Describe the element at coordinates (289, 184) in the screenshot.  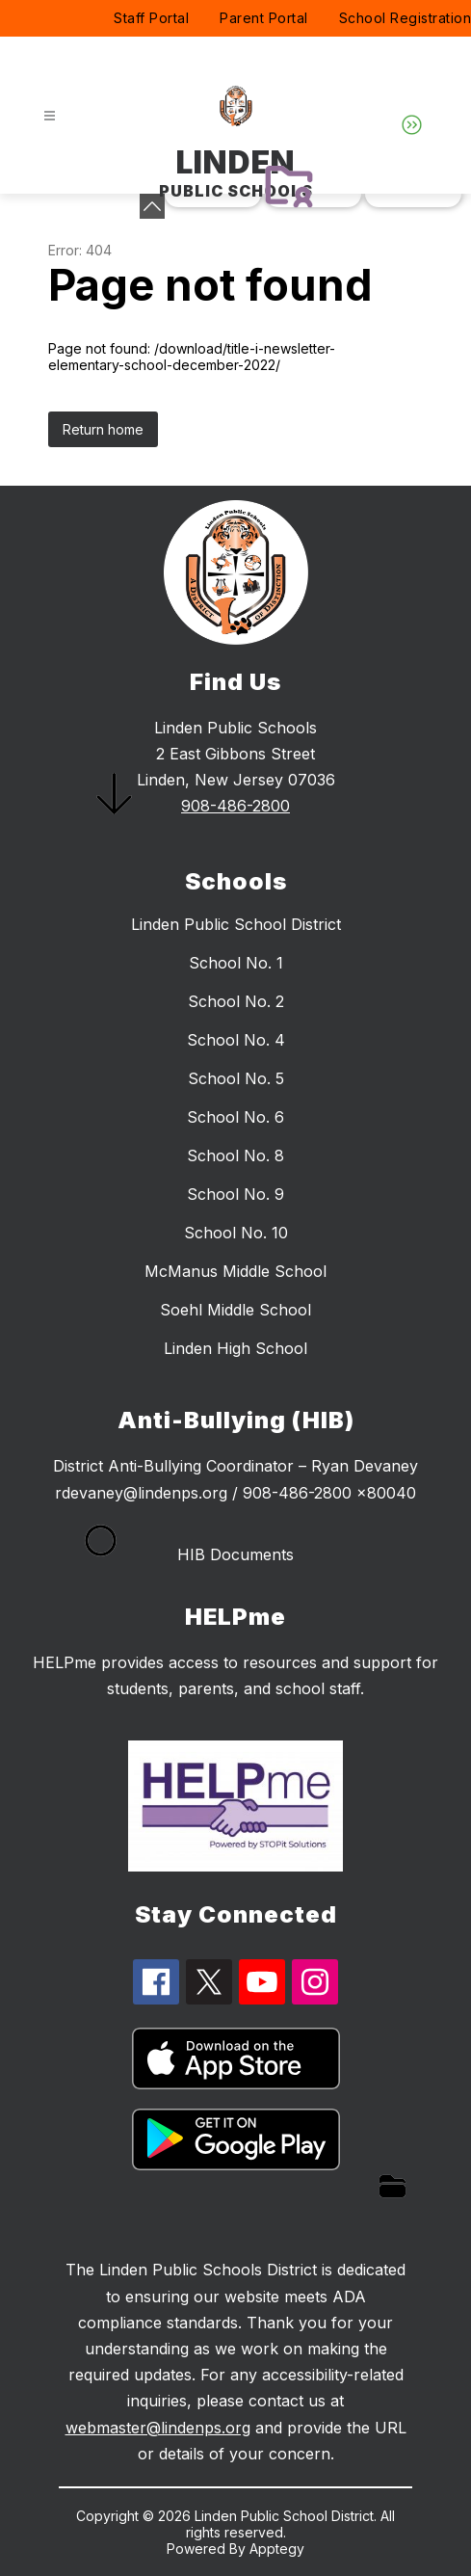
I see `access user files or personal folder` at that location.